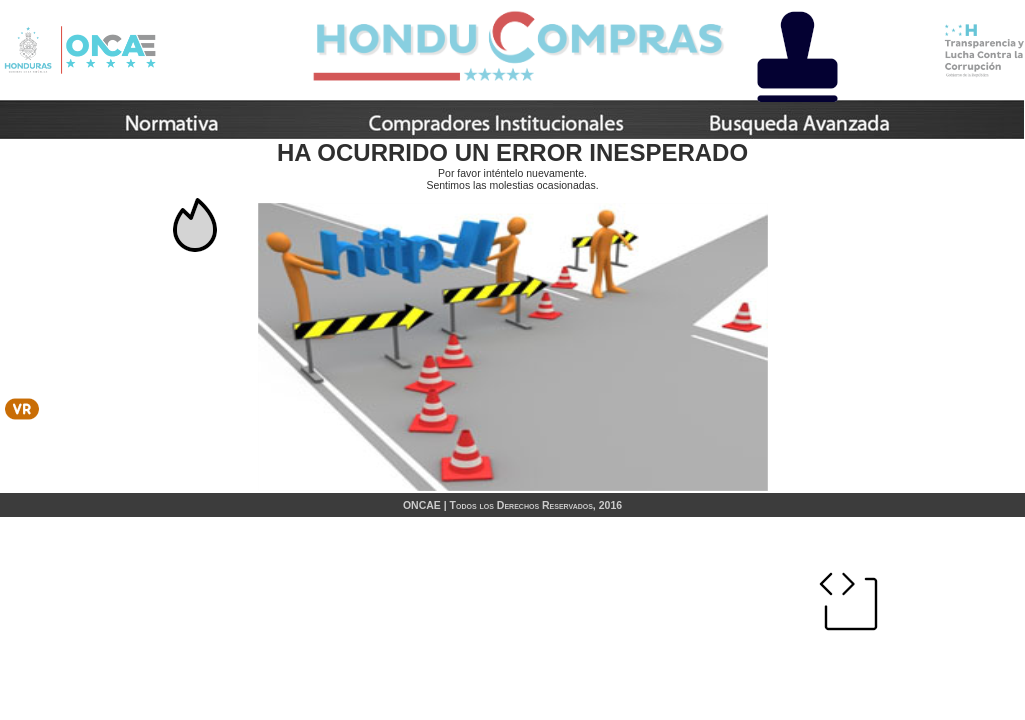 The image size is (1025, 720). Describe the element at coordinates (851, 604) in the screenshot. I see `insert a code block or snippet` at that location.